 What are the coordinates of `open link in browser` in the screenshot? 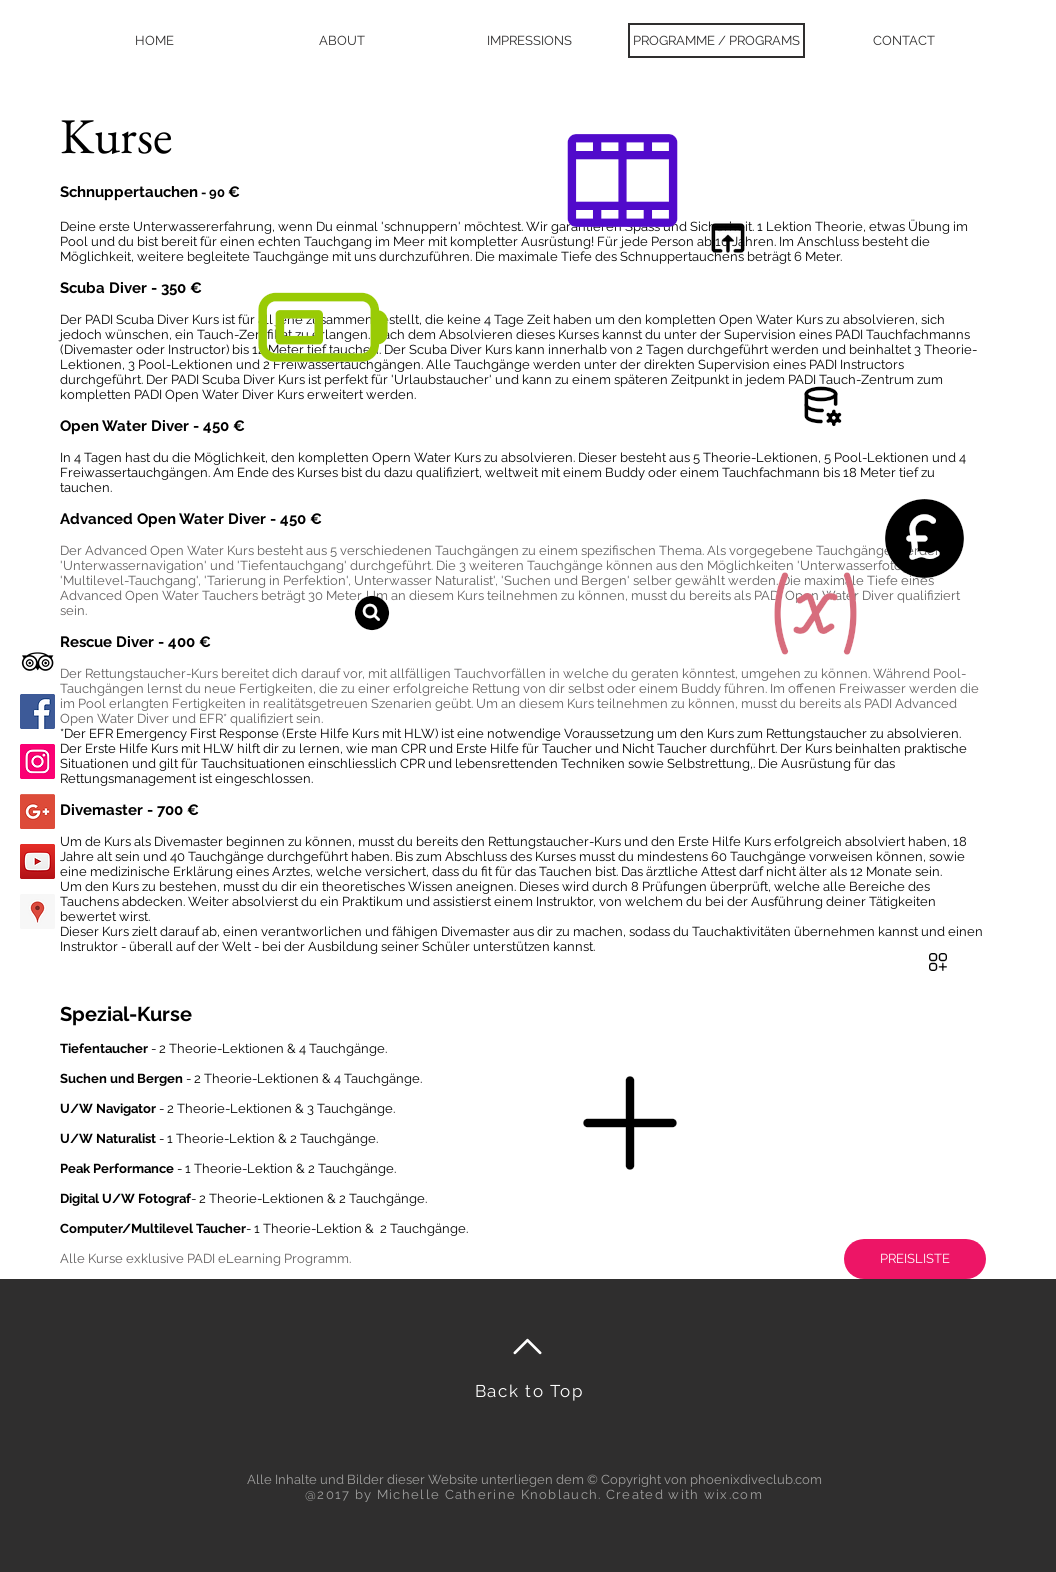 It's located at (728, 238).